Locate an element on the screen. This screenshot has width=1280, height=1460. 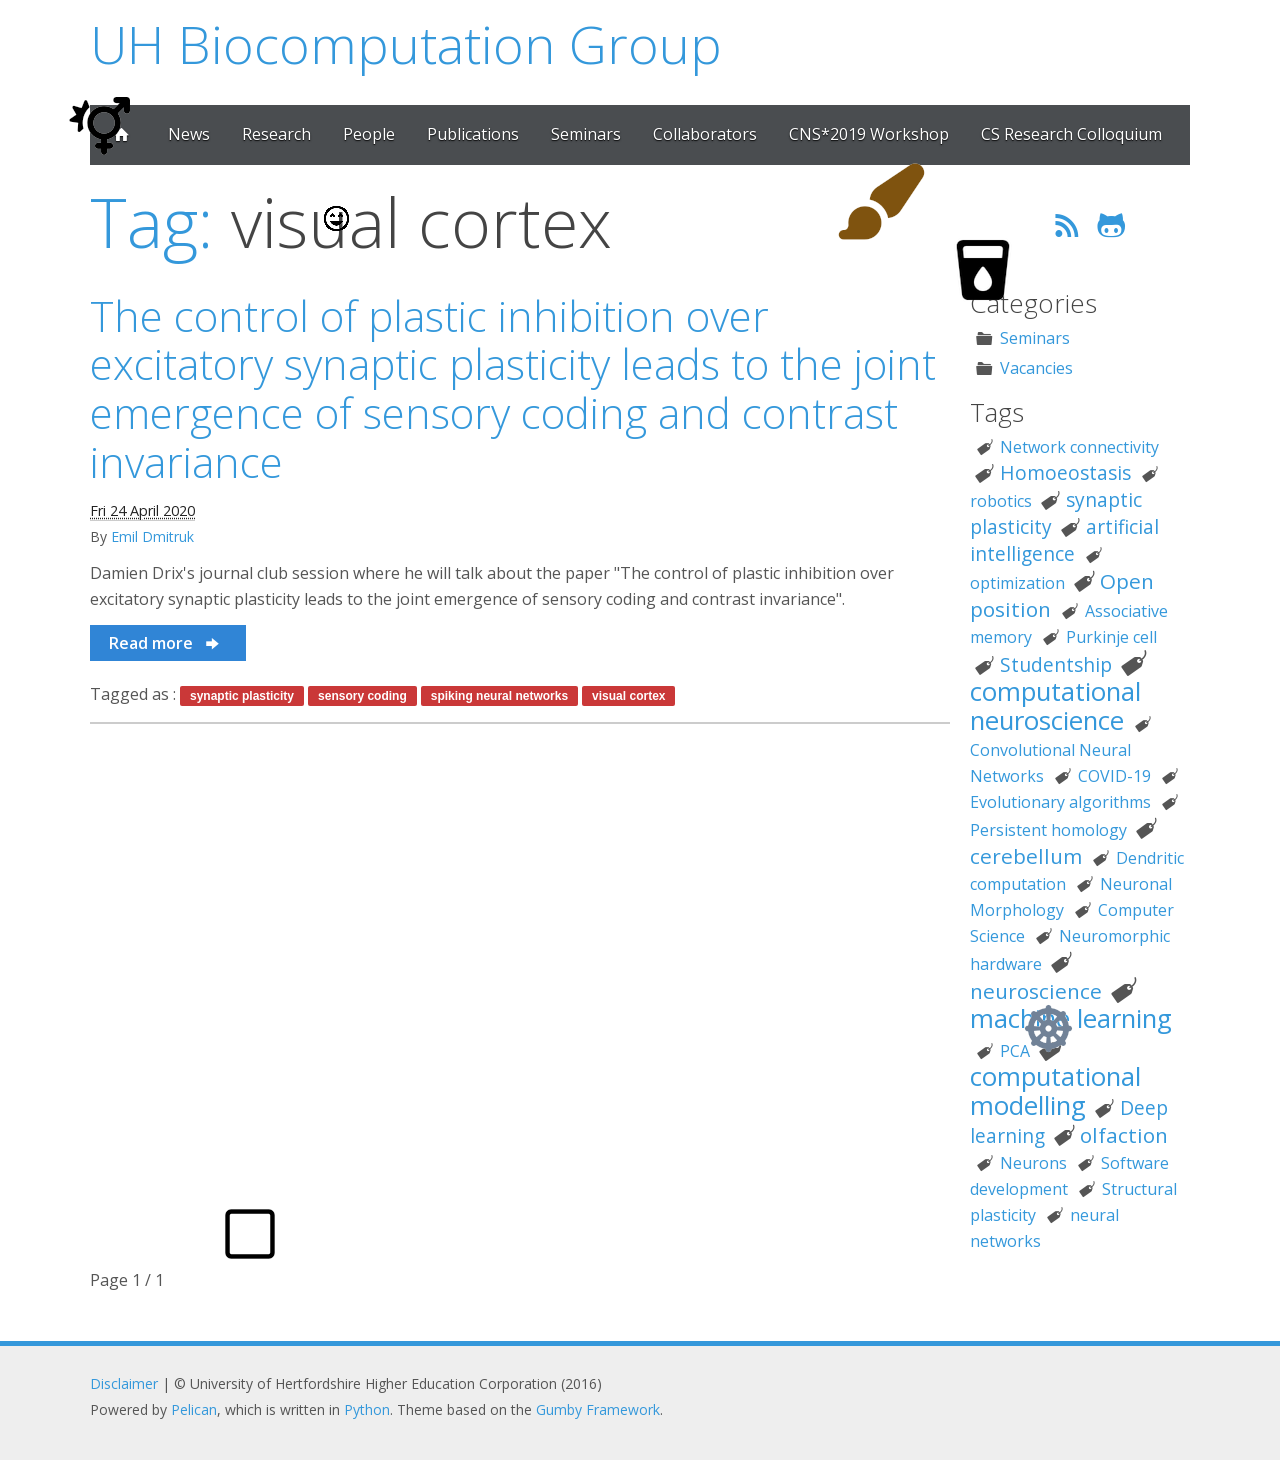
rate your experience as very satisfied is located at coordinates (336, 218).